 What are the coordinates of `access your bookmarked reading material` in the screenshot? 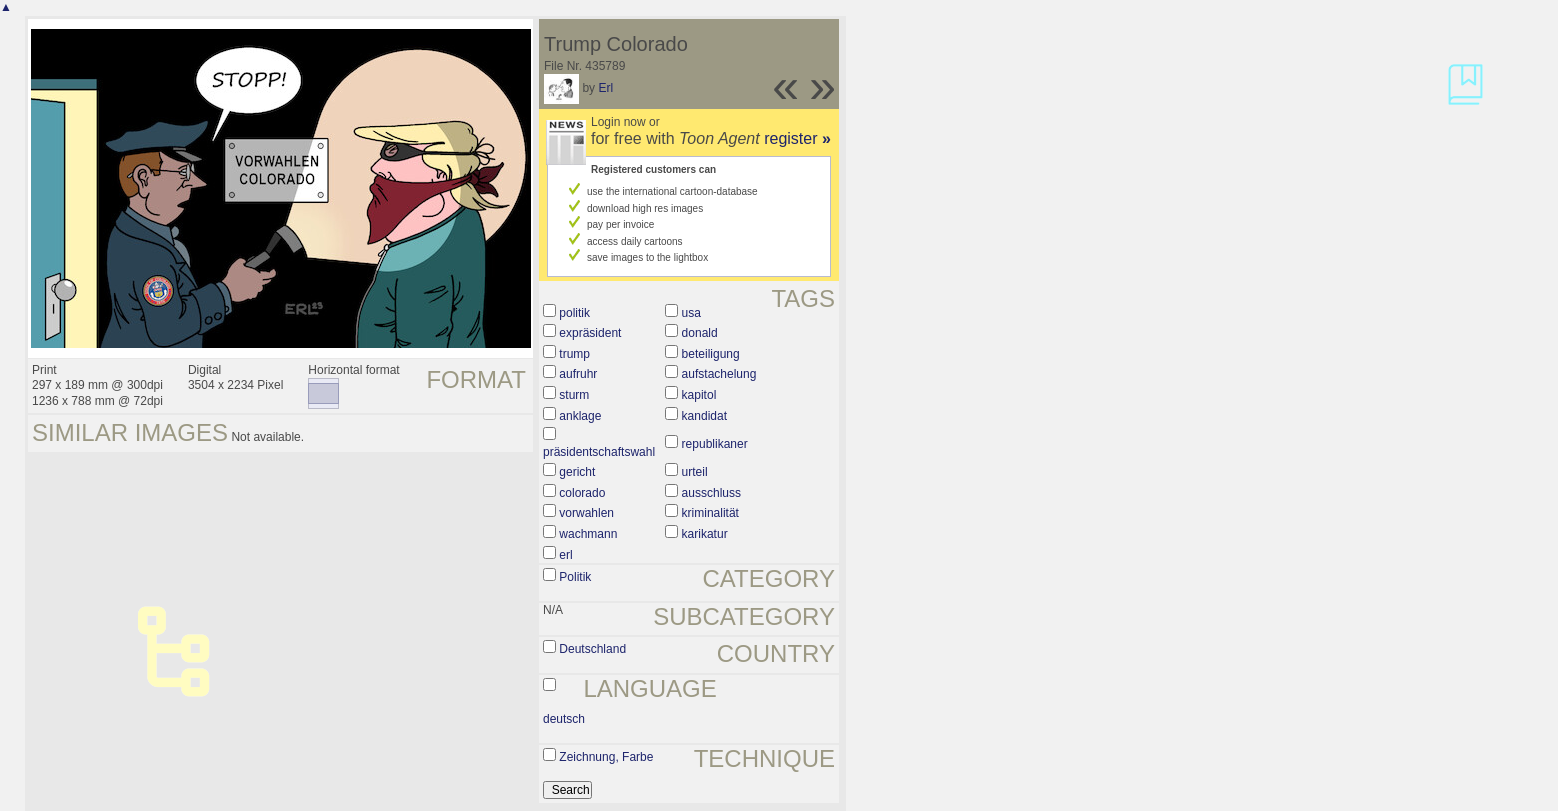 It's located at (1465, 84).